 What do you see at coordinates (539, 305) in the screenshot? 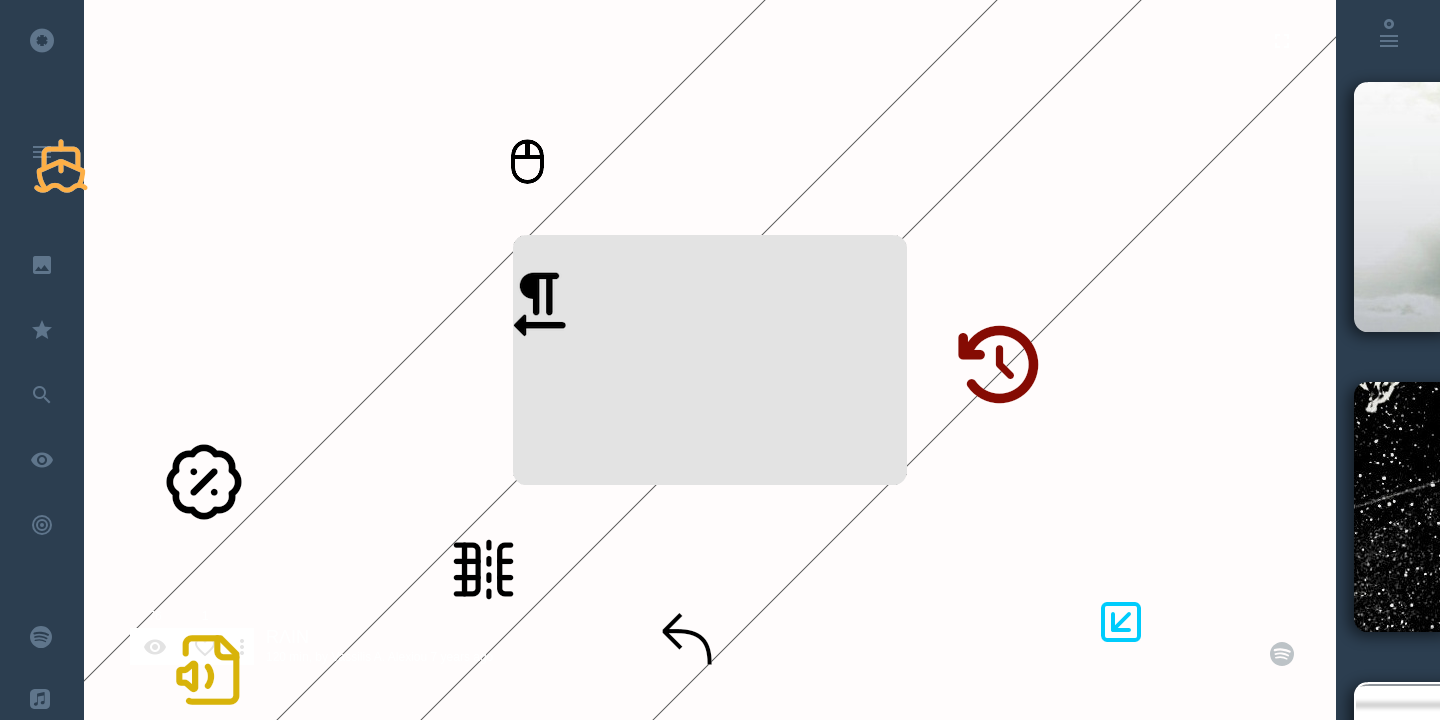
I see `switch text direction to right-to-left` at bounding box center [539, 305].